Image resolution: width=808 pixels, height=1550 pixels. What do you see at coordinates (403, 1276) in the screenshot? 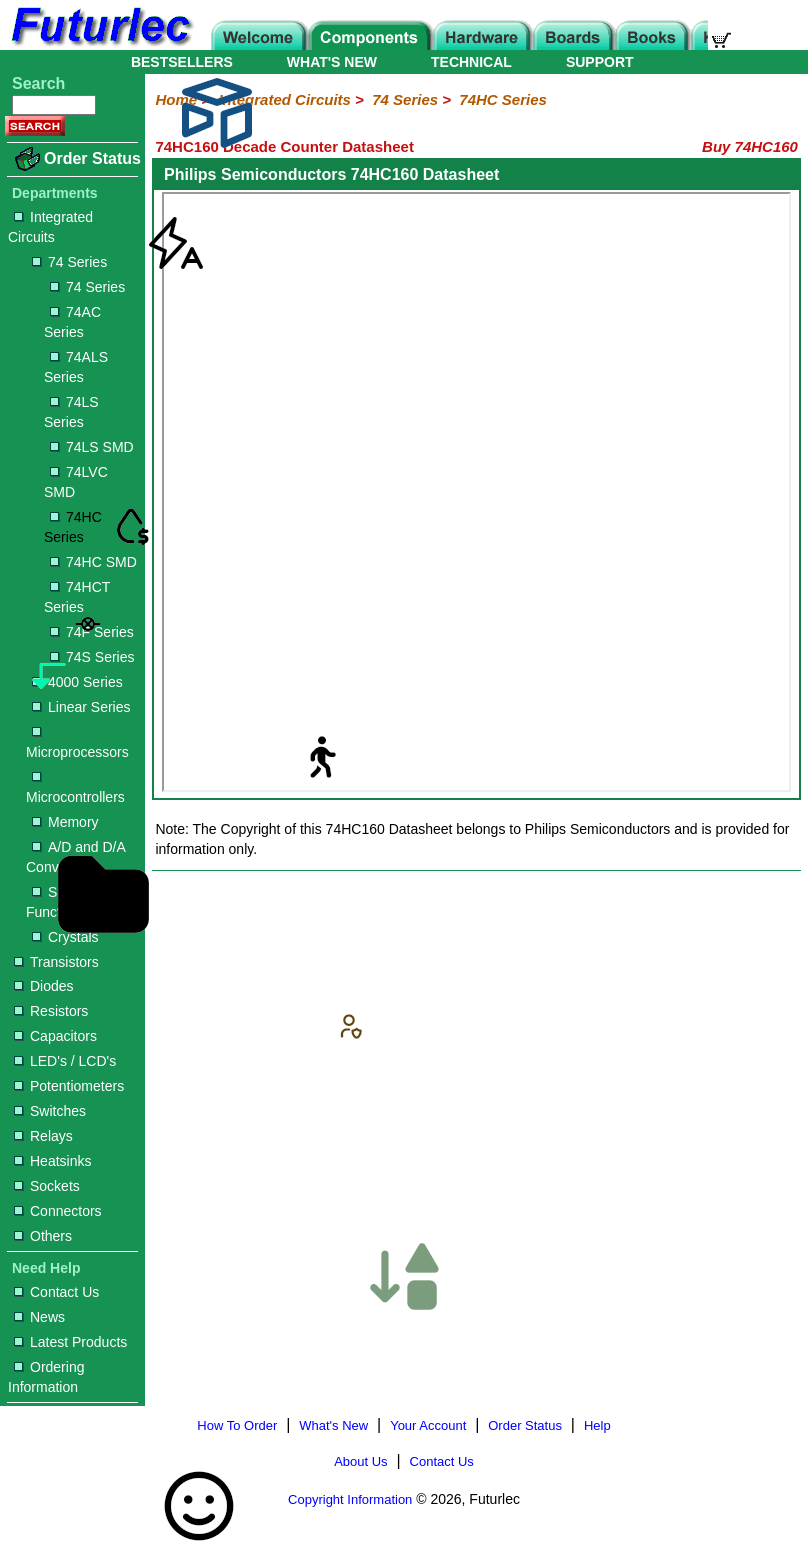
I see `sort items by shape in descending order` at bounding box center [403, 1276].